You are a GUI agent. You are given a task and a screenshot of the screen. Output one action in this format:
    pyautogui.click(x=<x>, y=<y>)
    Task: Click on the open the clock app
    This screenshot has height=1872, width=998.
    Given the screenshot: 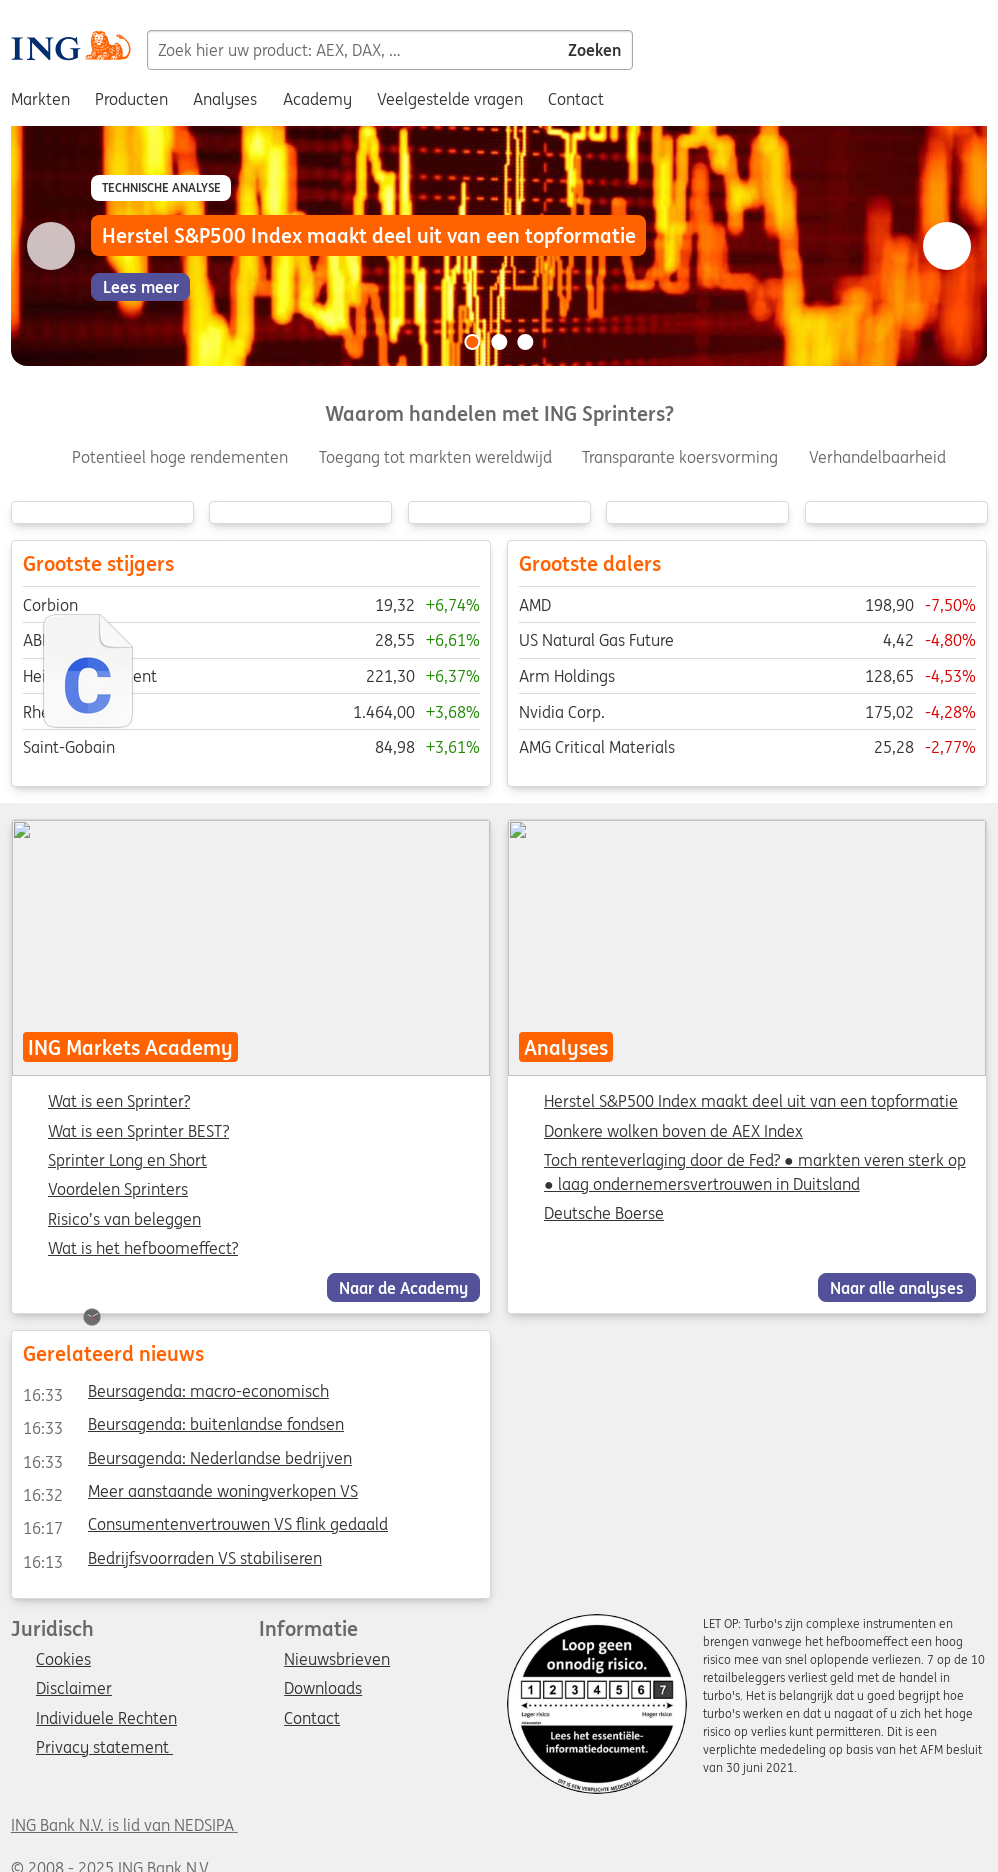 What is the action you would take?
    pyautogui.click(x=92, y=1317)
    